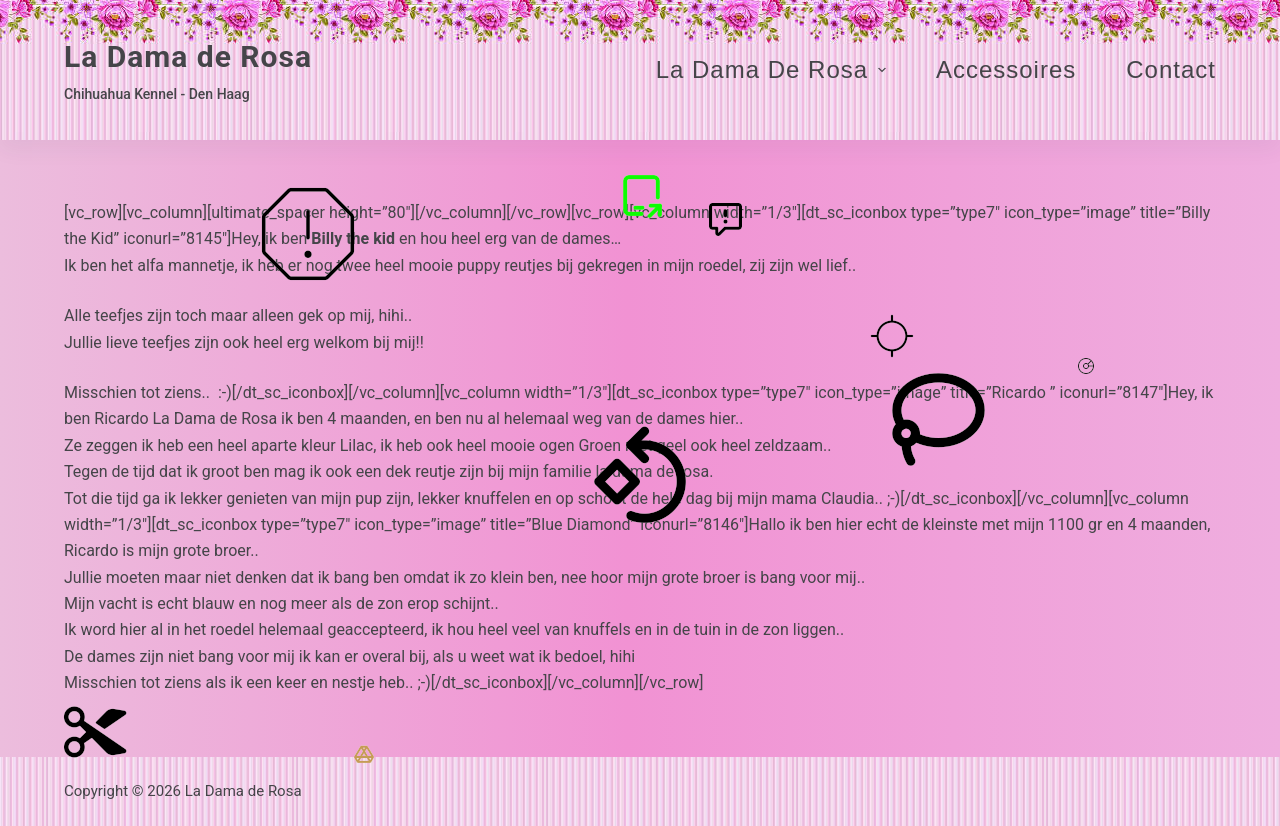  I want to click on play or access audio/music files, so click(1086, 366).